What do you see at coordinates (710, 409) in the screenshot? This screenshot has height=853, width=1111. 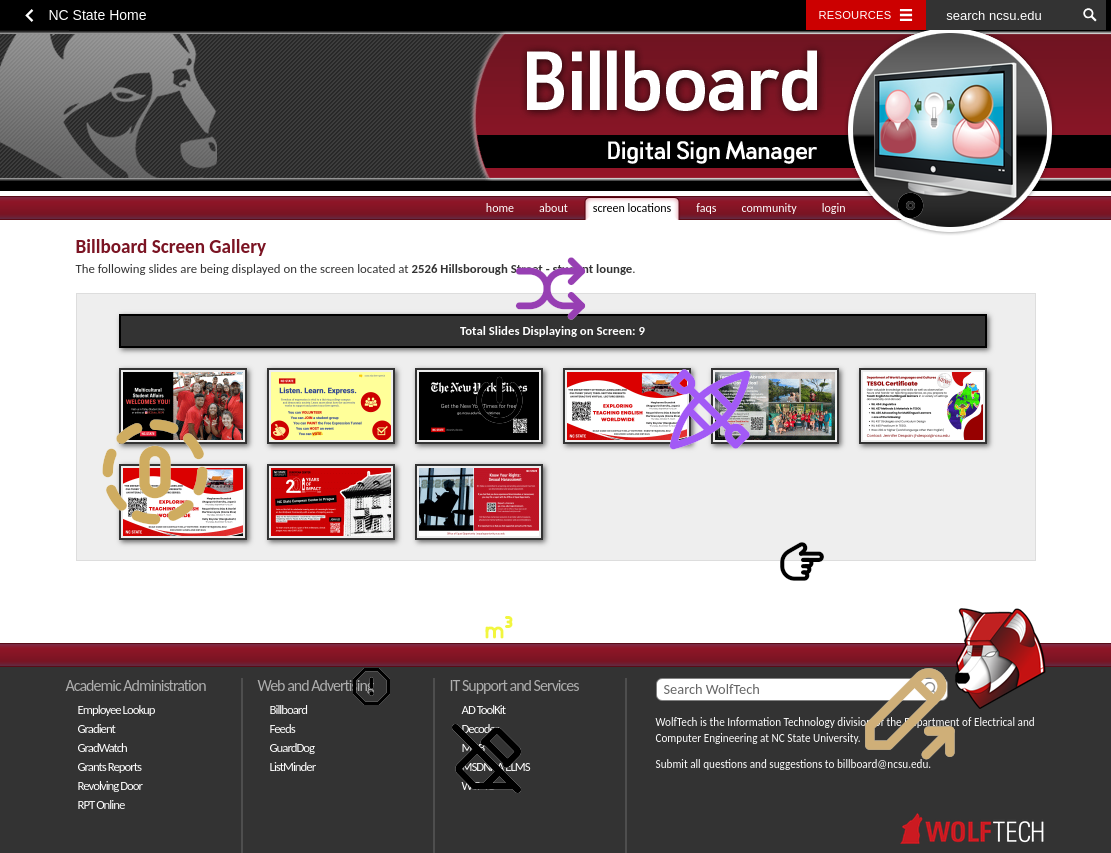 I see `kayak or canoe activity option` at bounding box center [710, 409].